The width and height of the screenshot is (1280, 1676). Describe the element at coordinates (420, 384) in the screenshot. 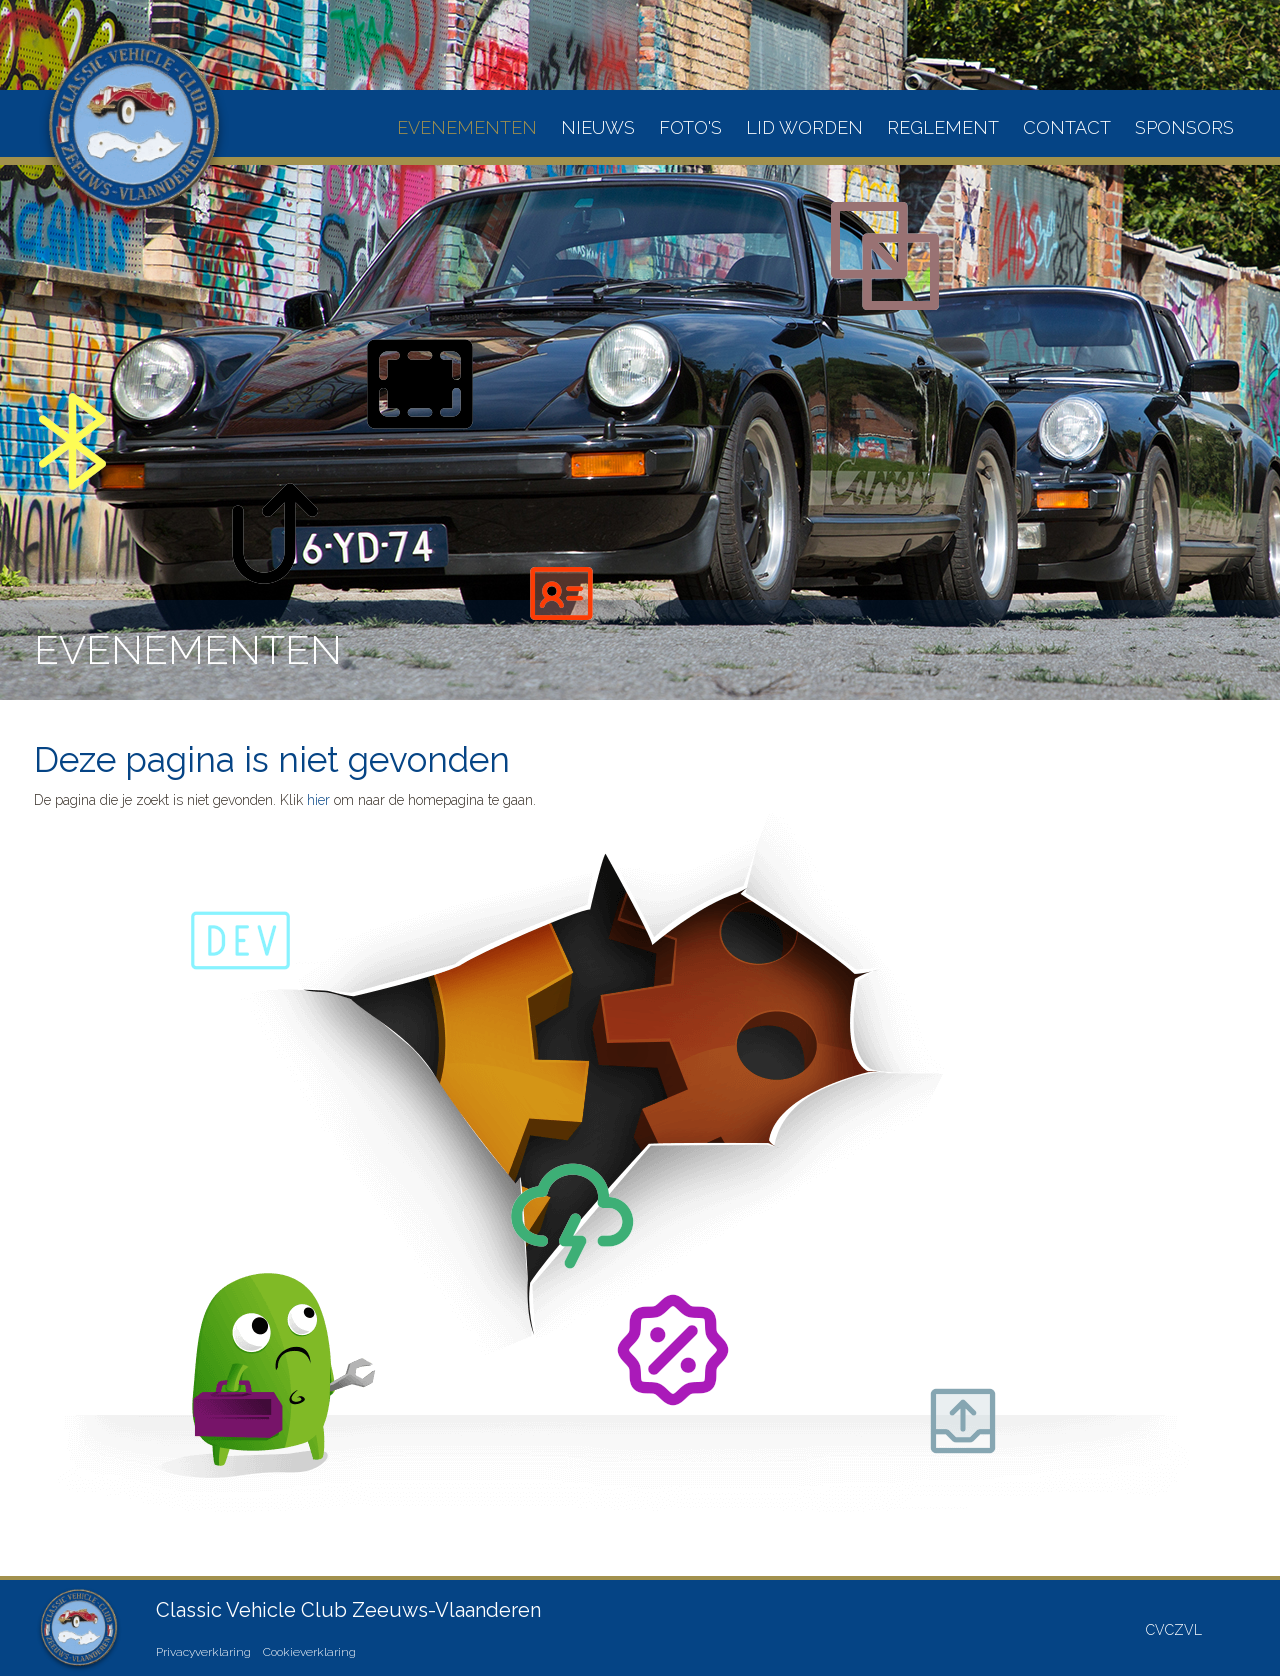

I see `select or define a rectangular area` at that location.